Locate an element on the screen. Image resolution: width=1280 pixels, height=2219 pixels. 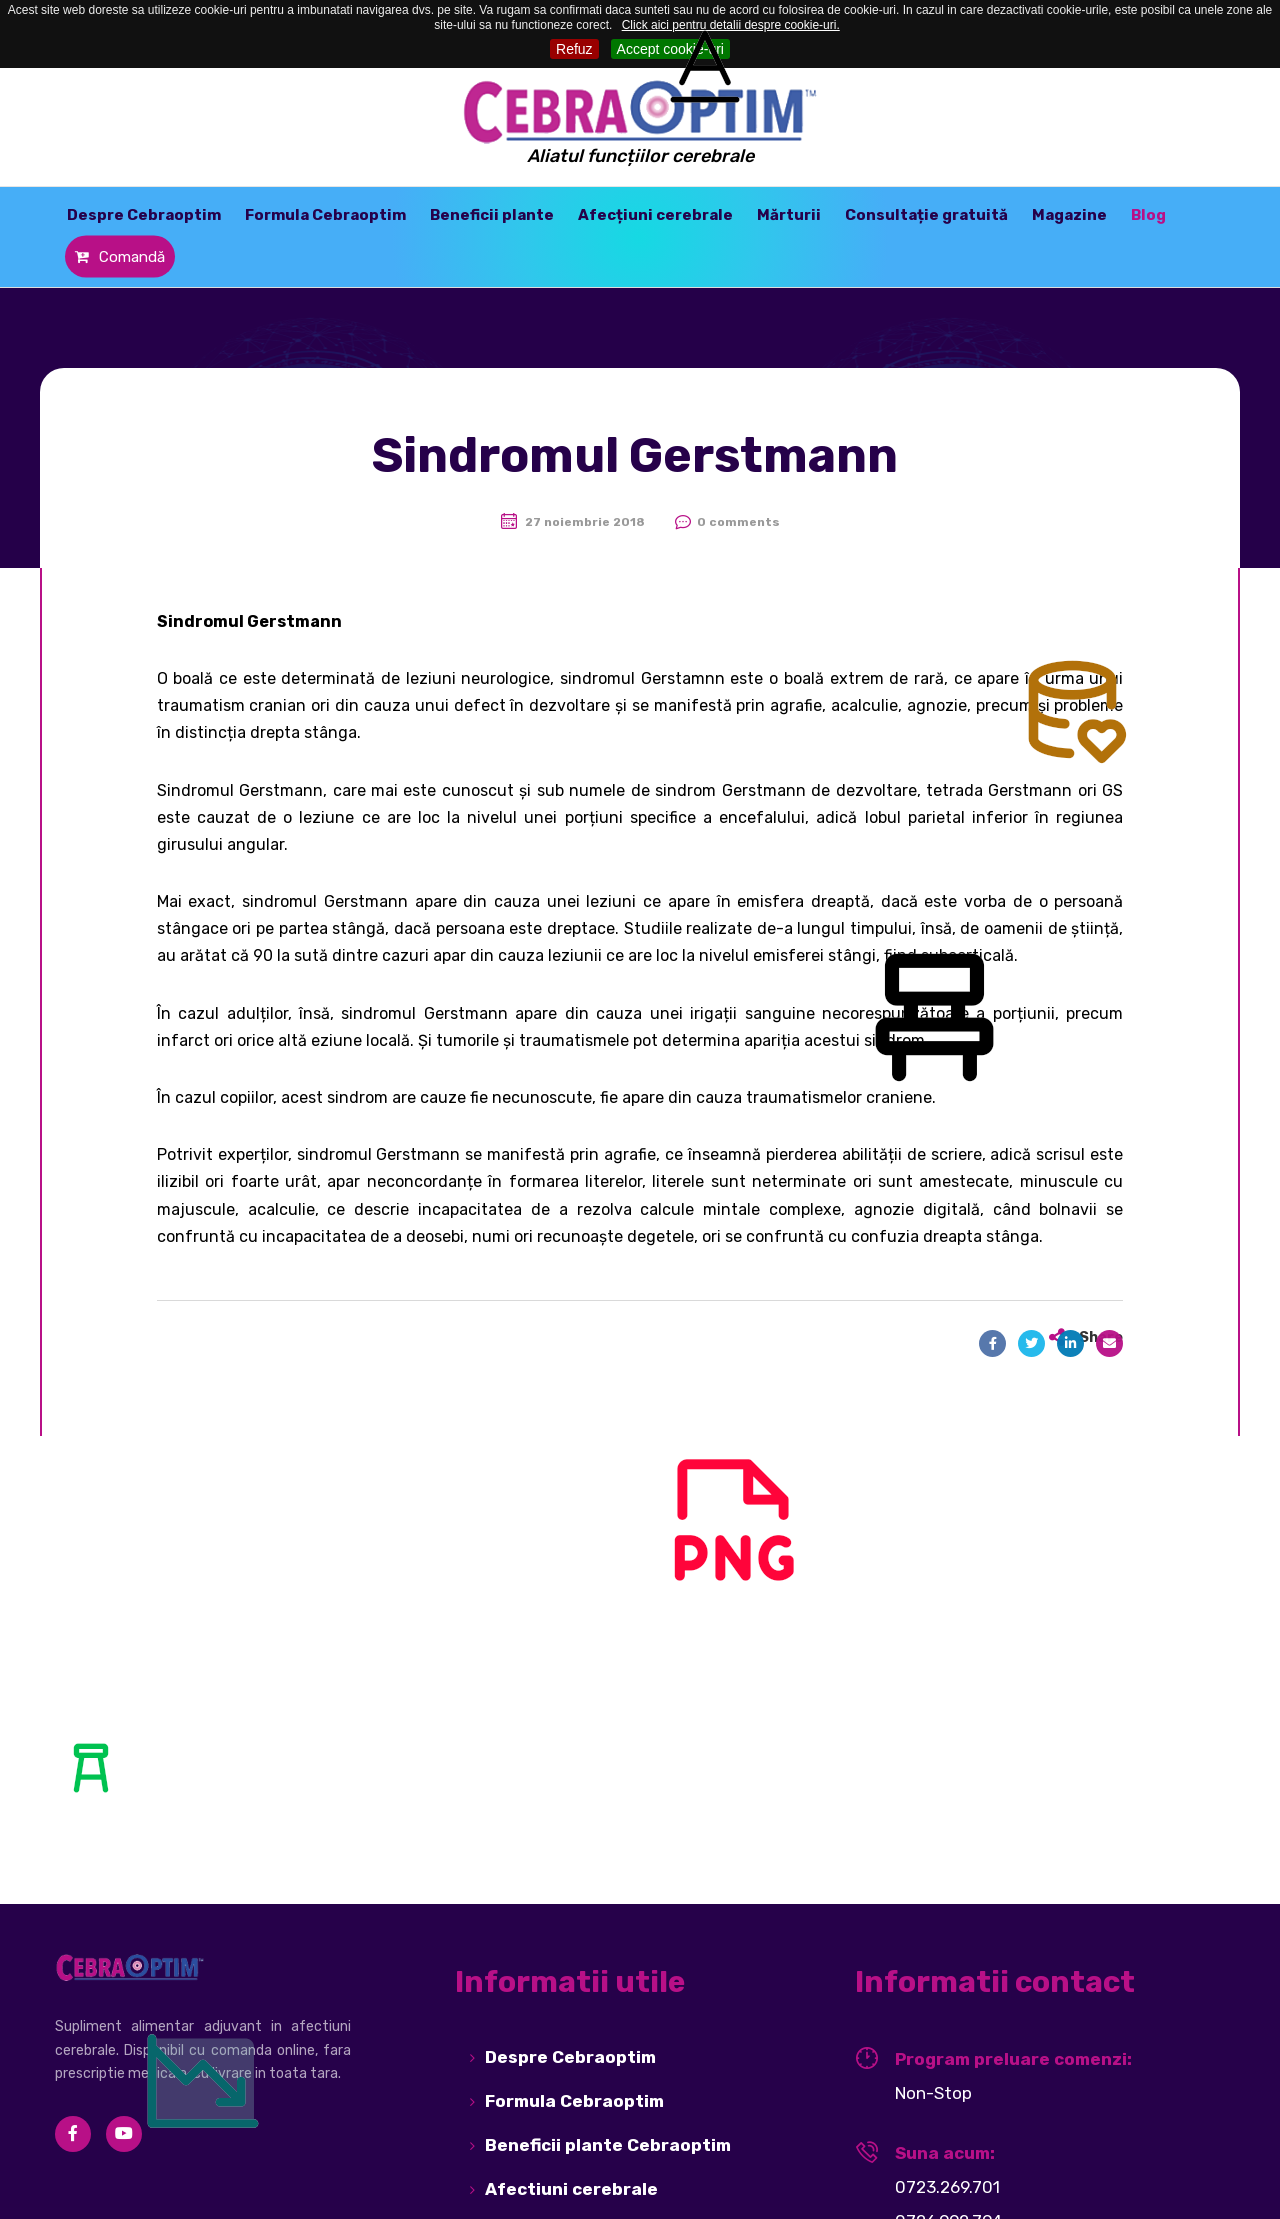
underline selected text is located at coordinates (705, 68).